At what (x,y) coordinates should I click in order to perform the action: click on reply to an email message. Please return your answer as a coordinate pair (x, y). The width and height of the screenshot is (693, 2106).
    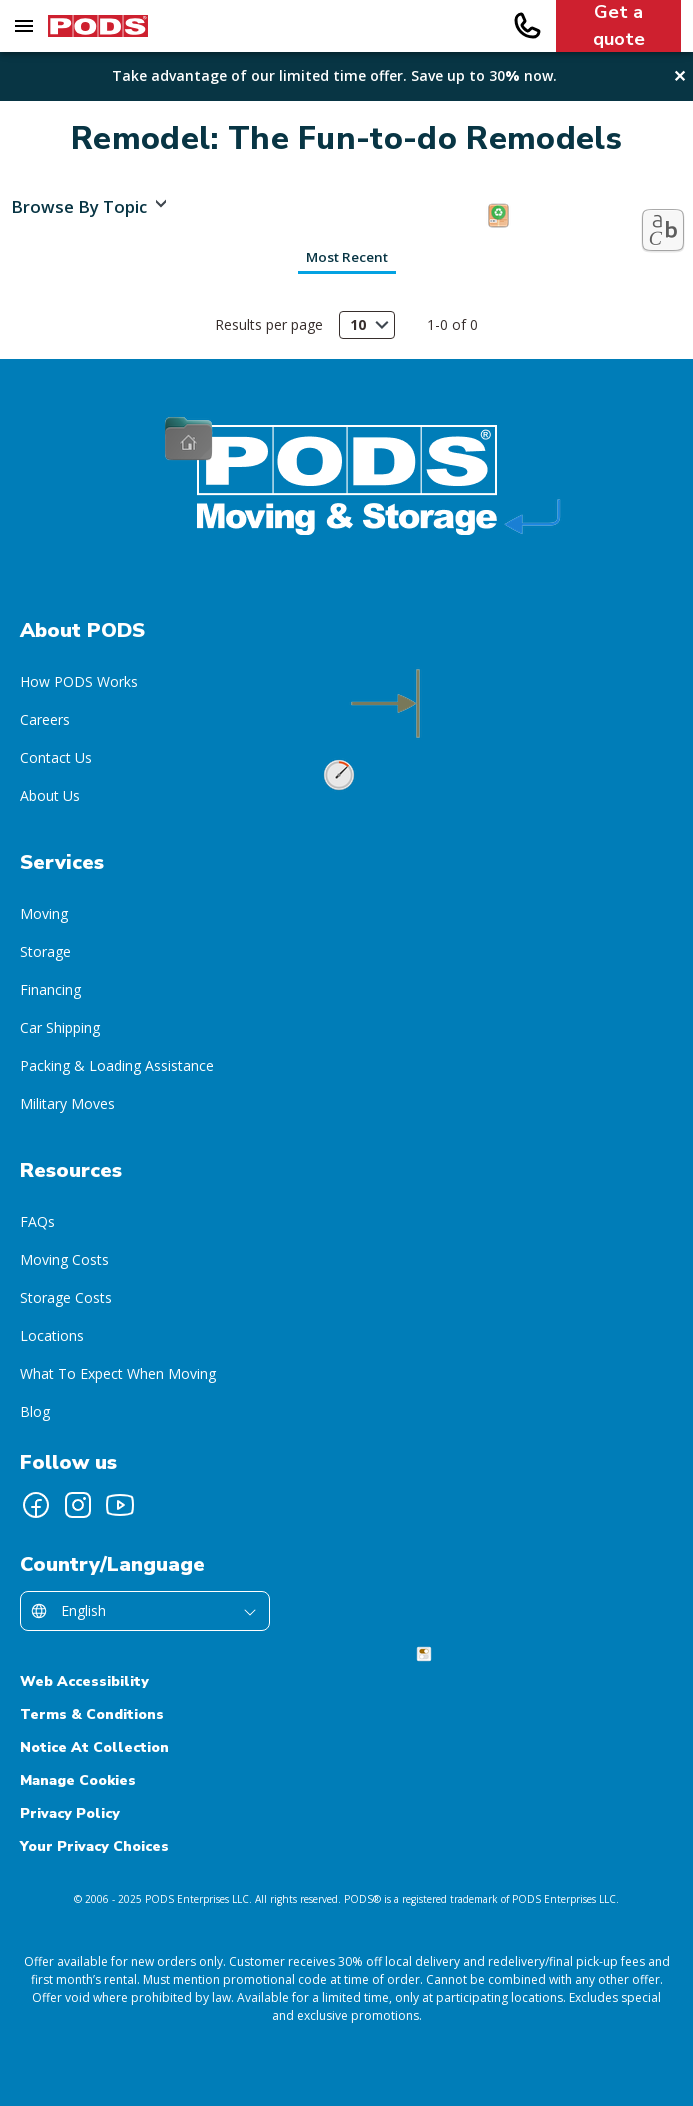
    Looking at the image, I should click on (531, 516).